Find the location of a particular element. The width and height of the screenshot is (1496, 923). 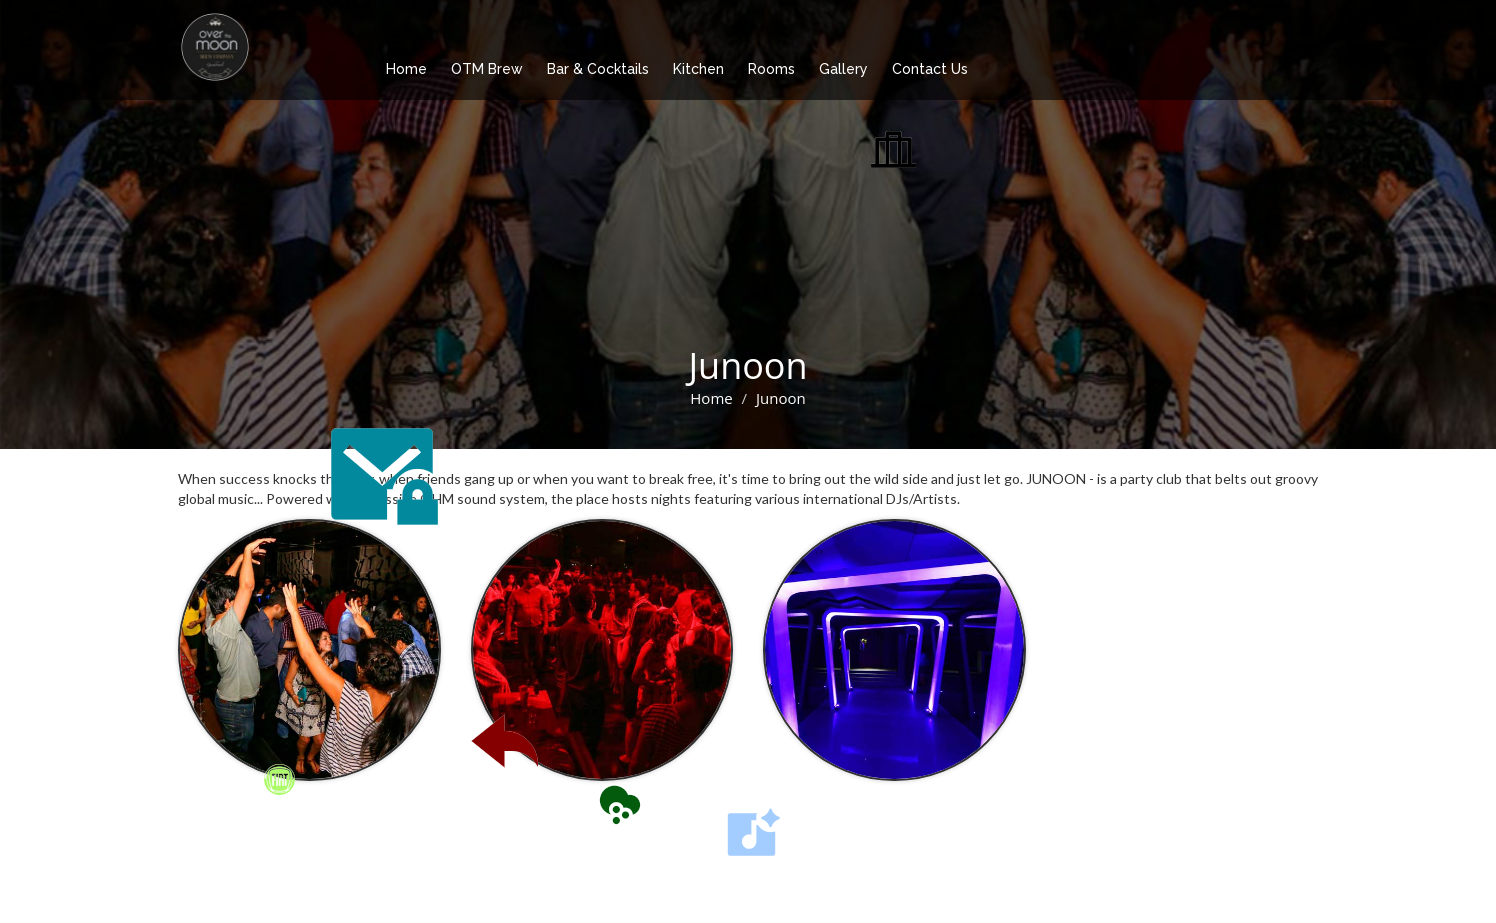

indicates hail weather conditions is located at coordinates (620, 804).